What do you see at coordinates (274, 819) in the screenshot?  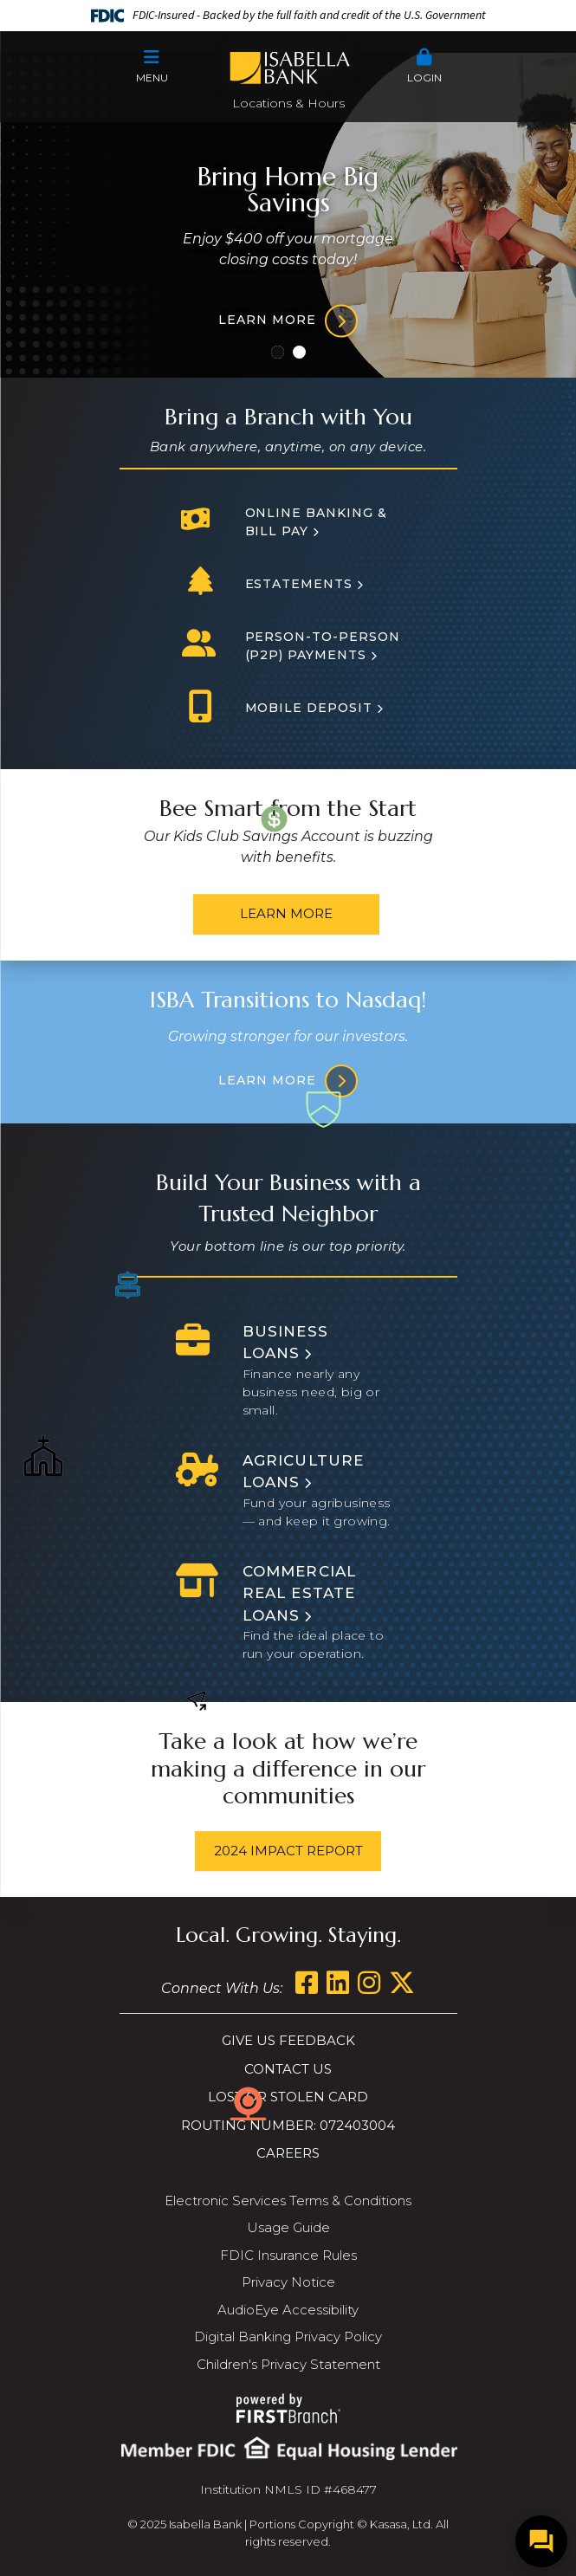 I see `view pricing or payment options` at bounding box center [274, 819].